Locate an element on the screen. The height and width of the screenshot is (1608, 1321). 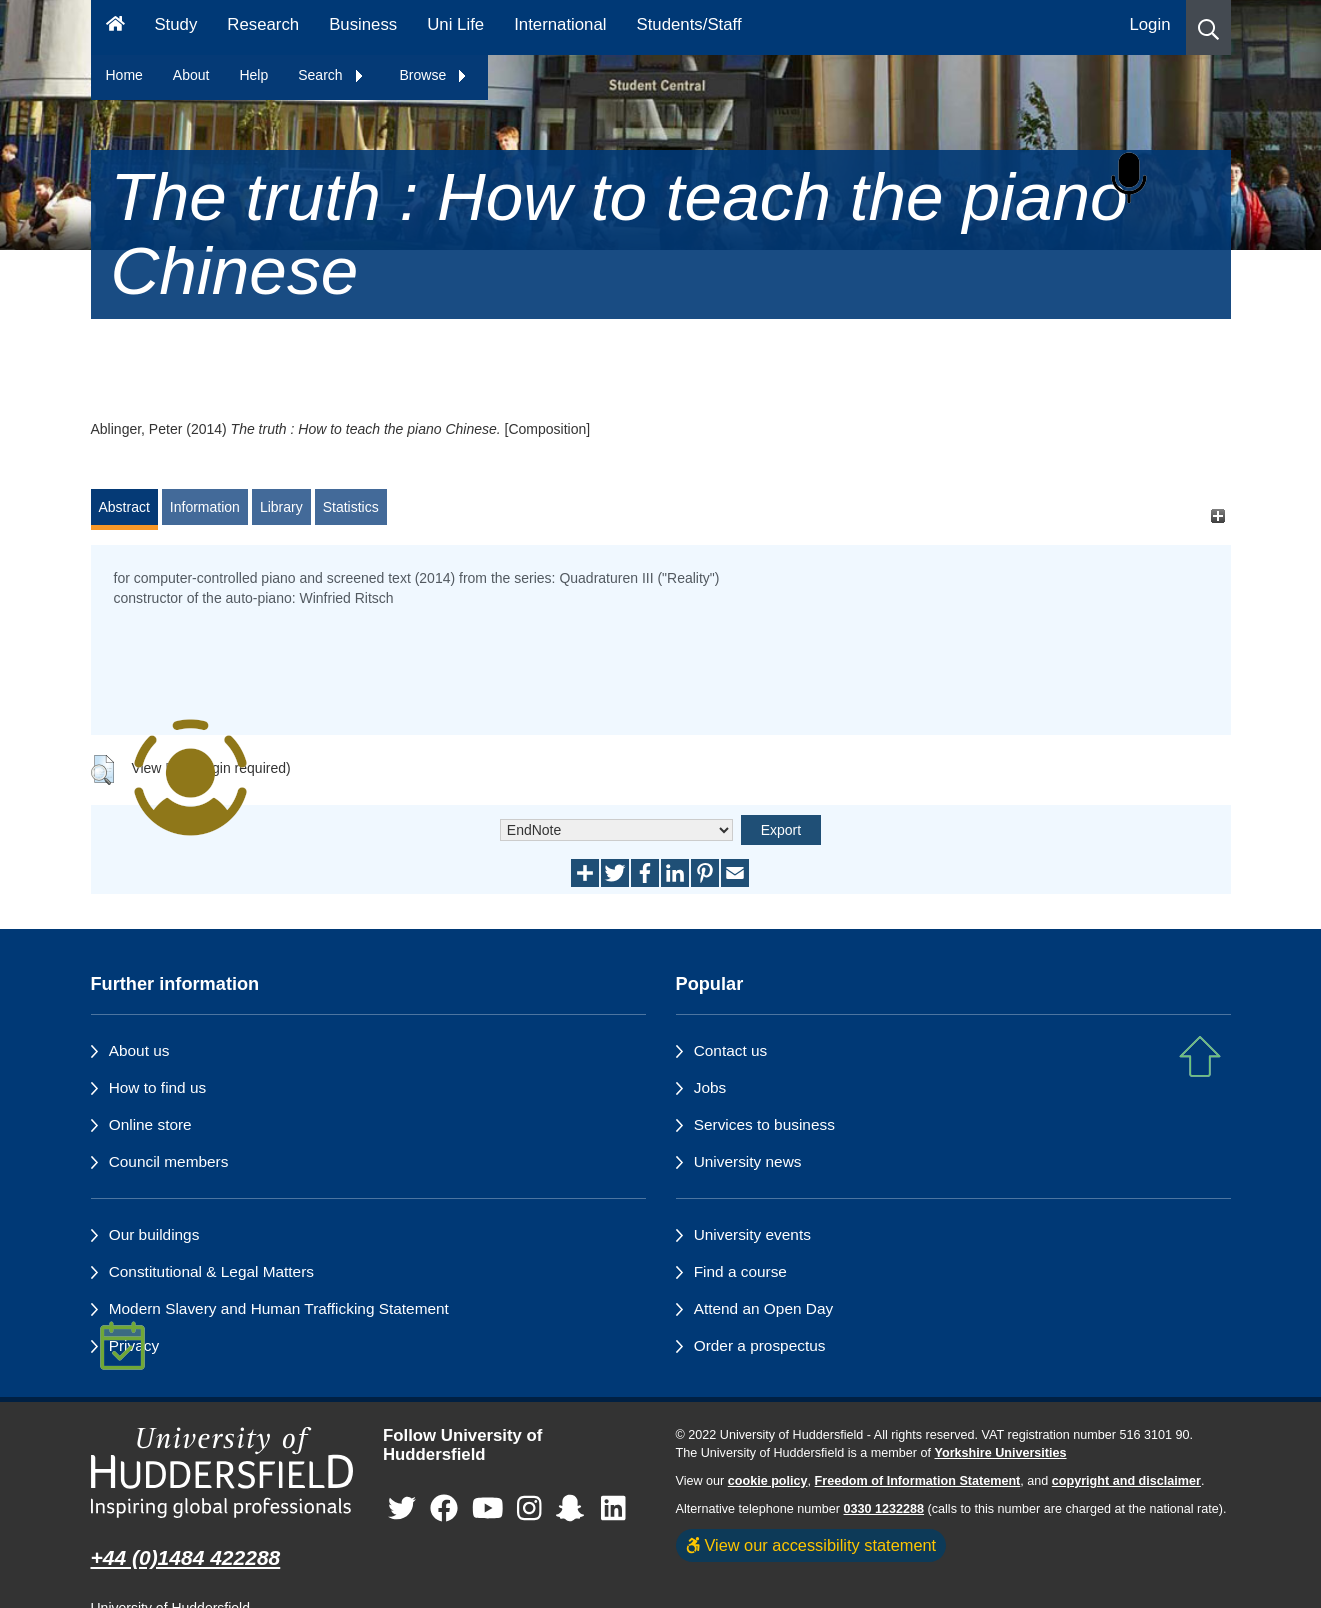
confirm or complete a scheduled event is located at coordinates (122, 1347).